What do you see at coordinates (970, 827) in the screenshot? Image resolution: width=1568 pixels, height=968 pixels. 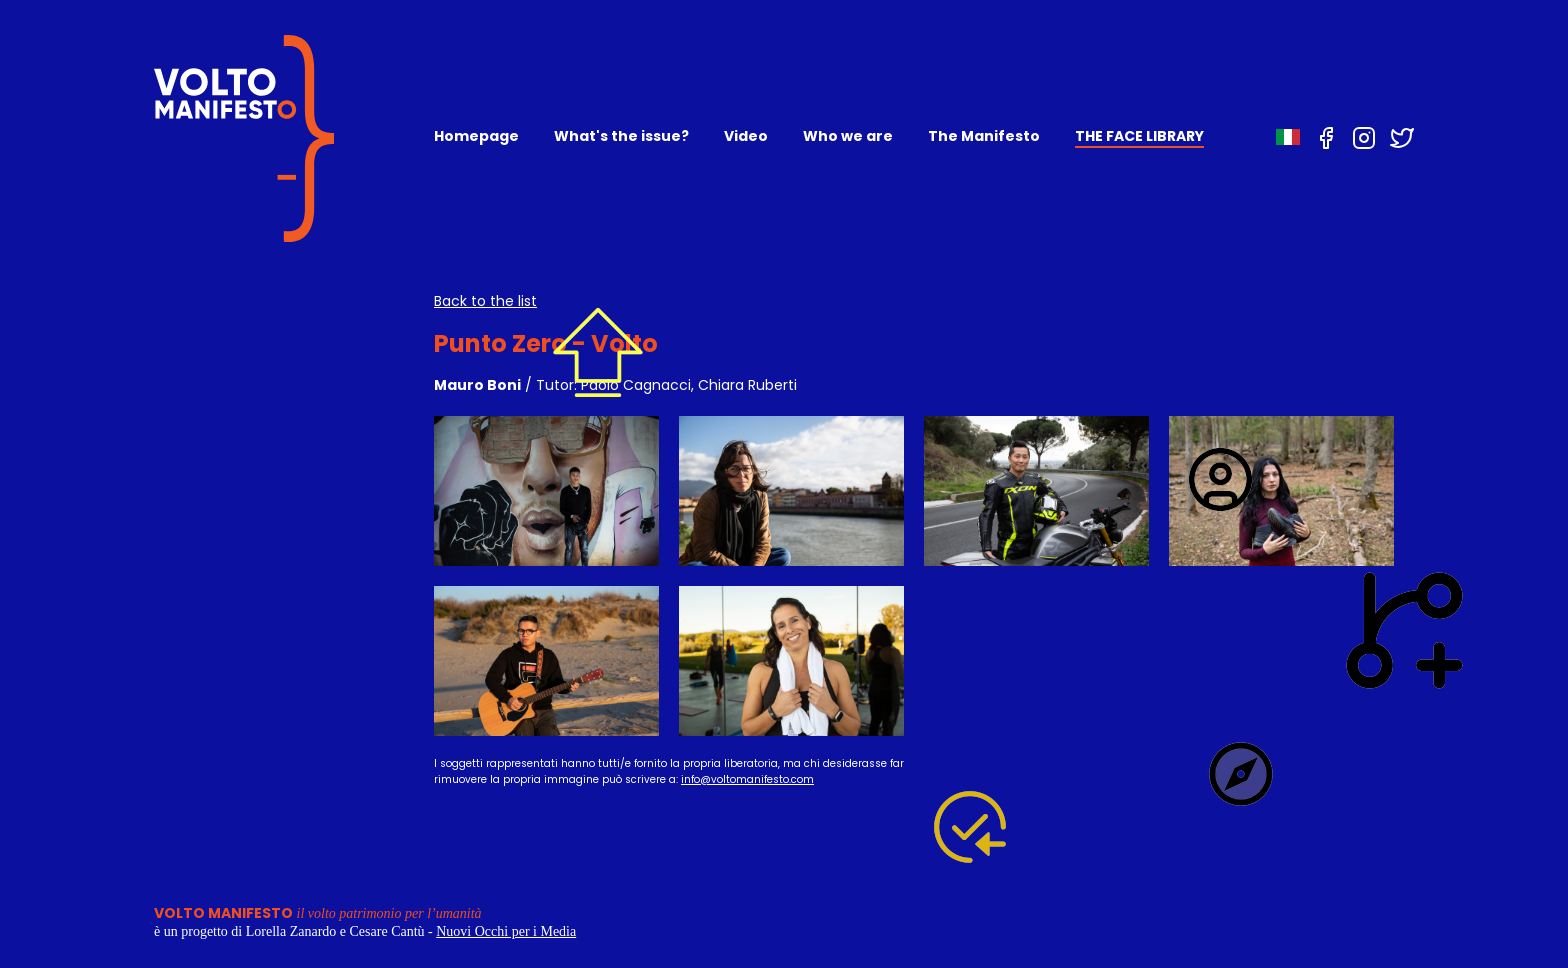 I see `indicates a tracked issue has been closed and completed` at bounding box center [970, 827].